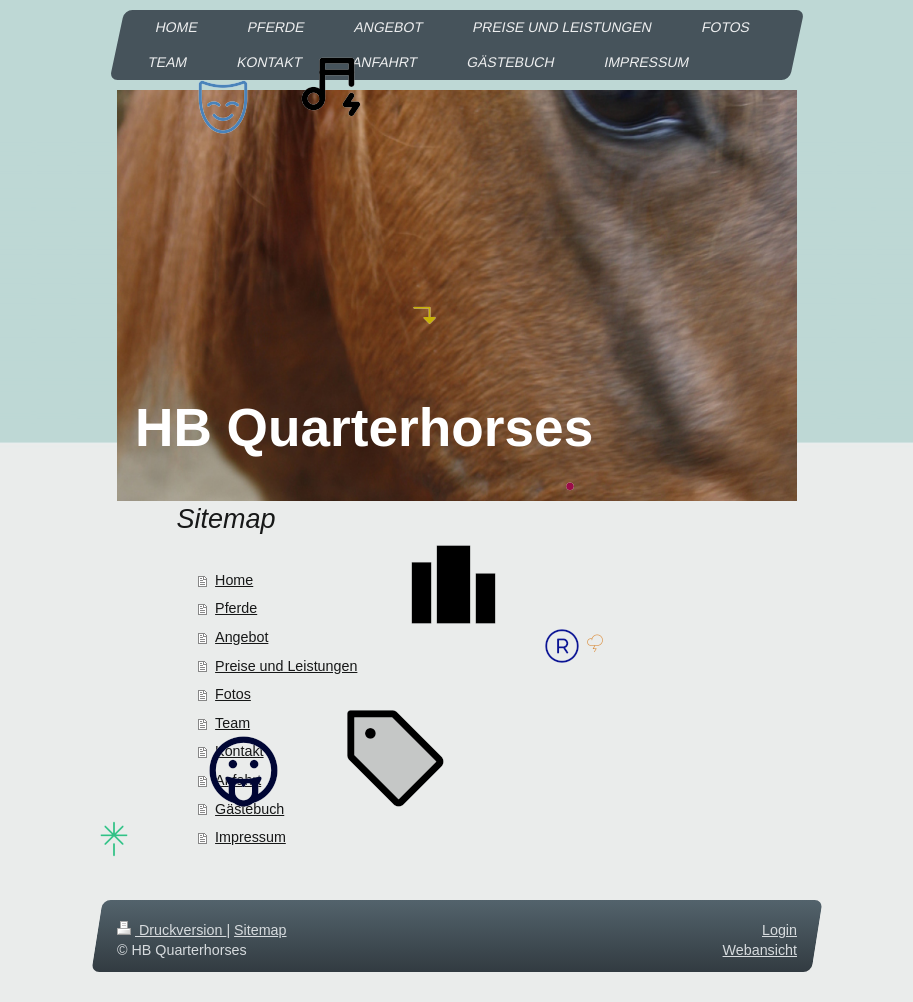 The image size is (913, 1002). Describe the element at coordinates (390, 753) in the screenshot. I see `add a tag or label to an item` at that location.